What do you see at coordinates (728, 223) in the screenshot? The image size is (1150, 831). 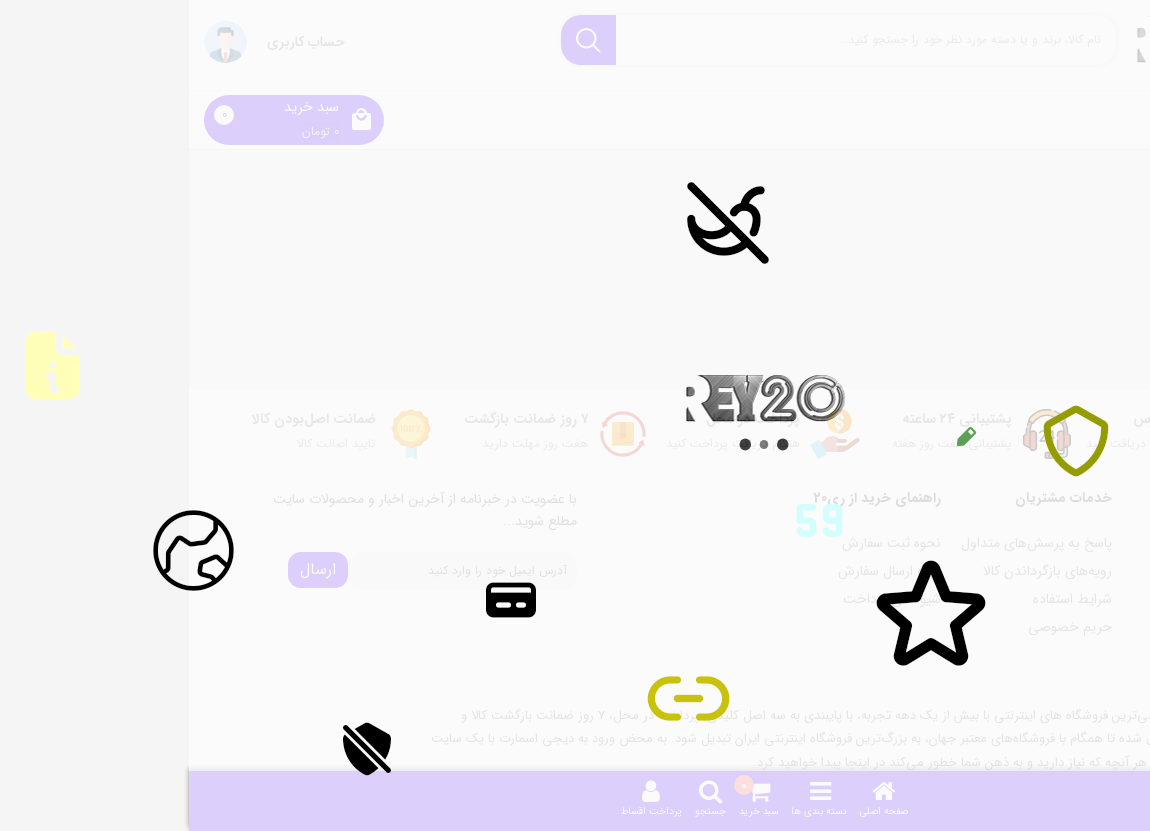 I see `disable spicy food filter` at bounding box center [728, 223].